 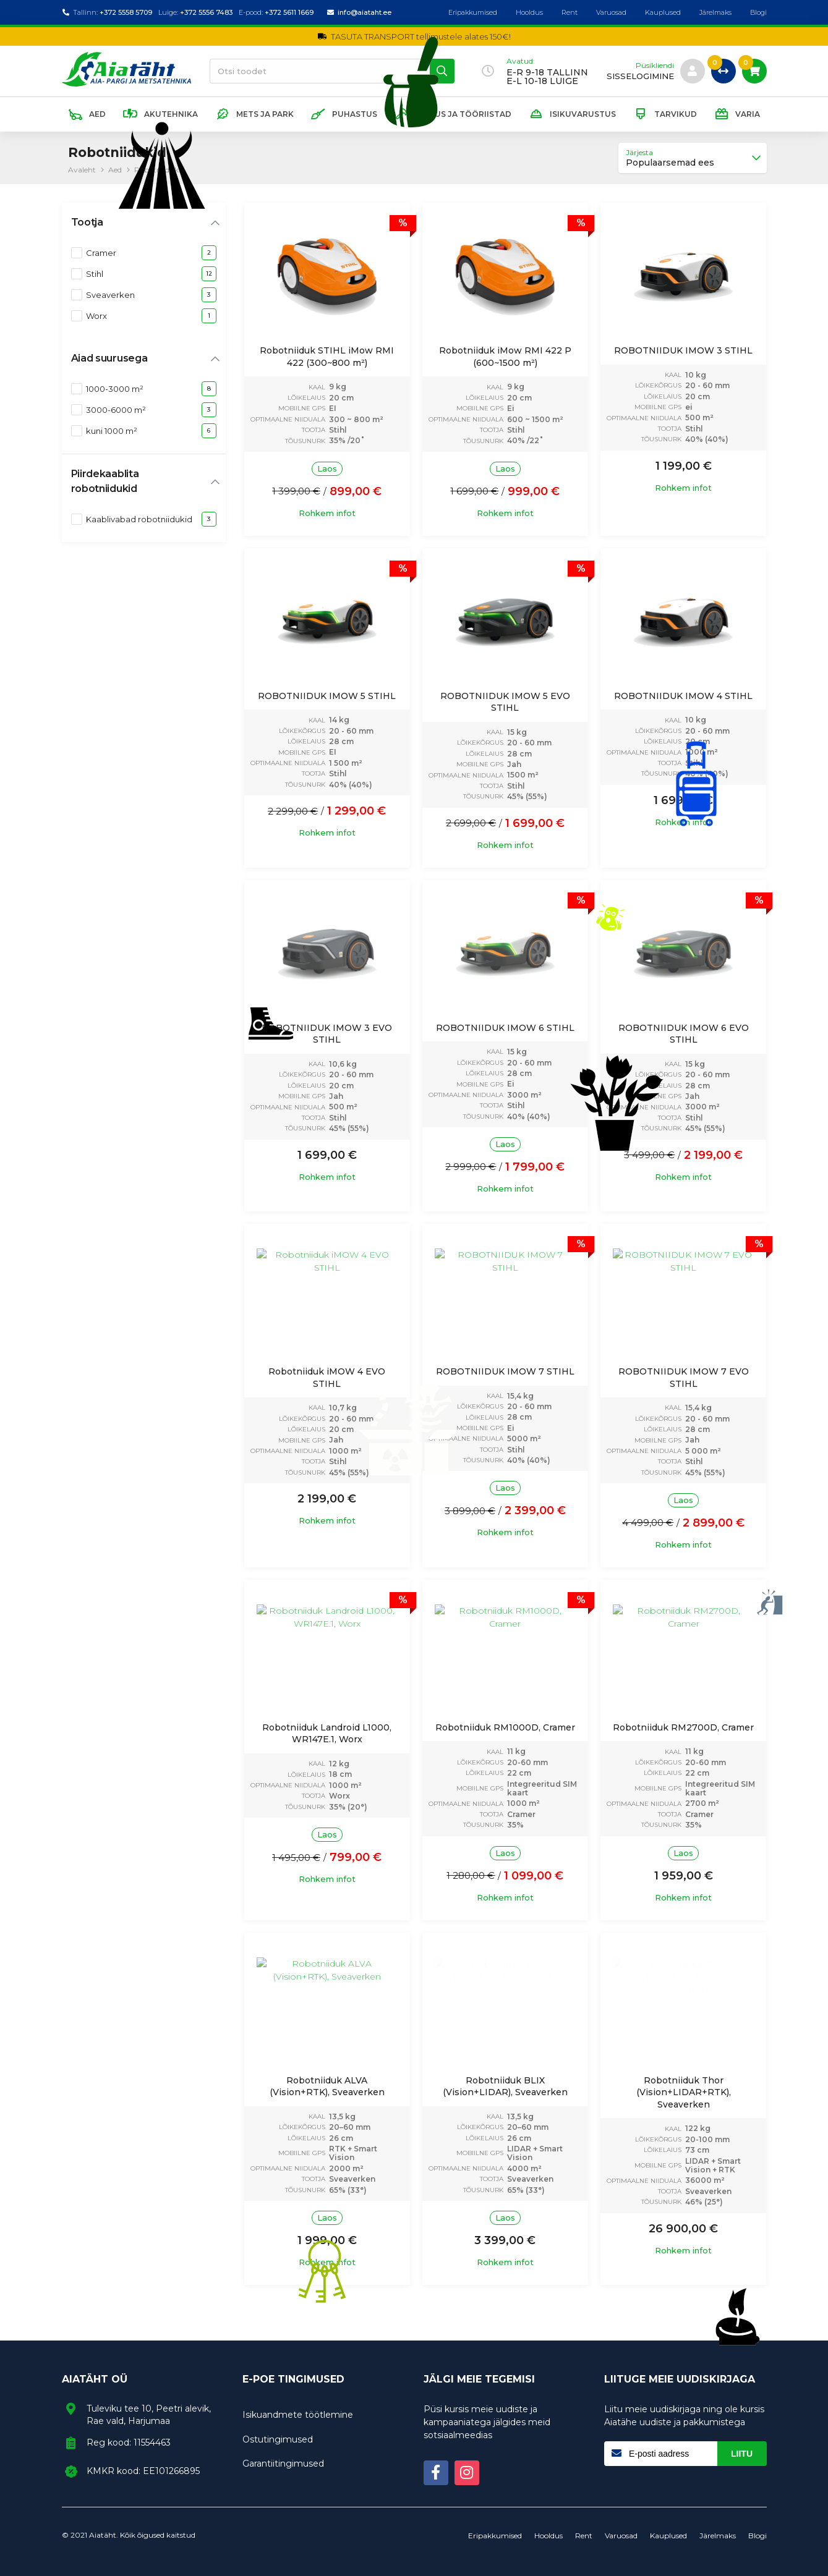 I want to click on push to activate or move an object, so click(x=769, y=1601).